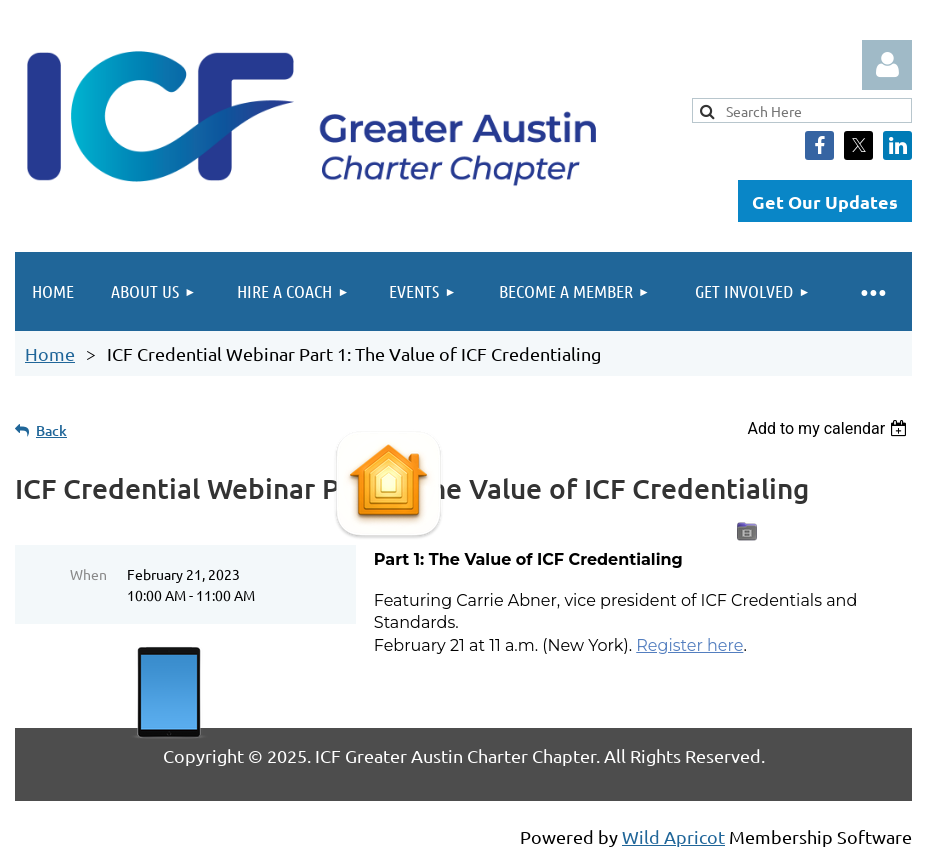 The height and width of the screenshot is (861, 927). Describe the element at coordinates (747, 531) in the screenshot. I see `open your videos folder` at that location.